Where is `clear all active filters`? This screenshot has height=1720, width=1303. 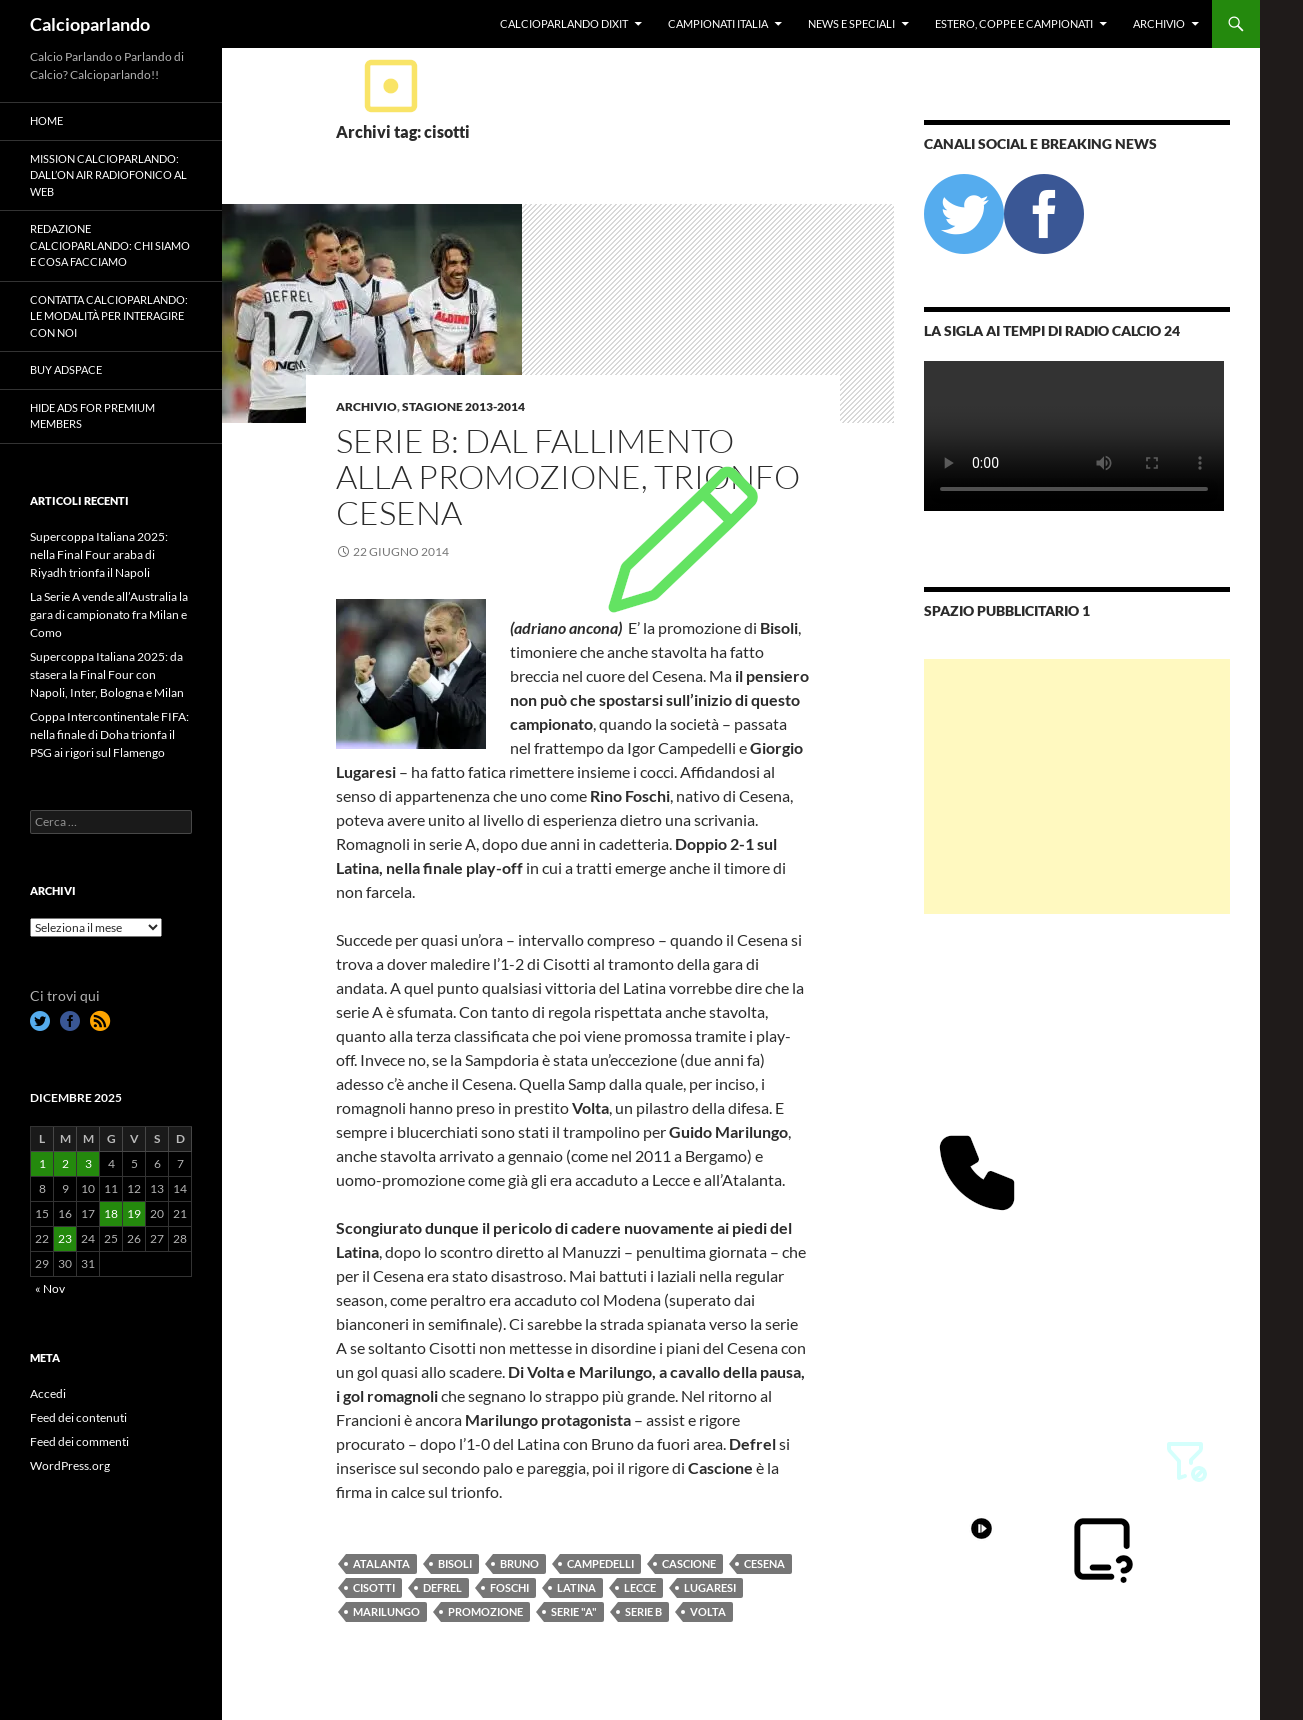
clear all active filters is located at coordinates (1185, 1460).